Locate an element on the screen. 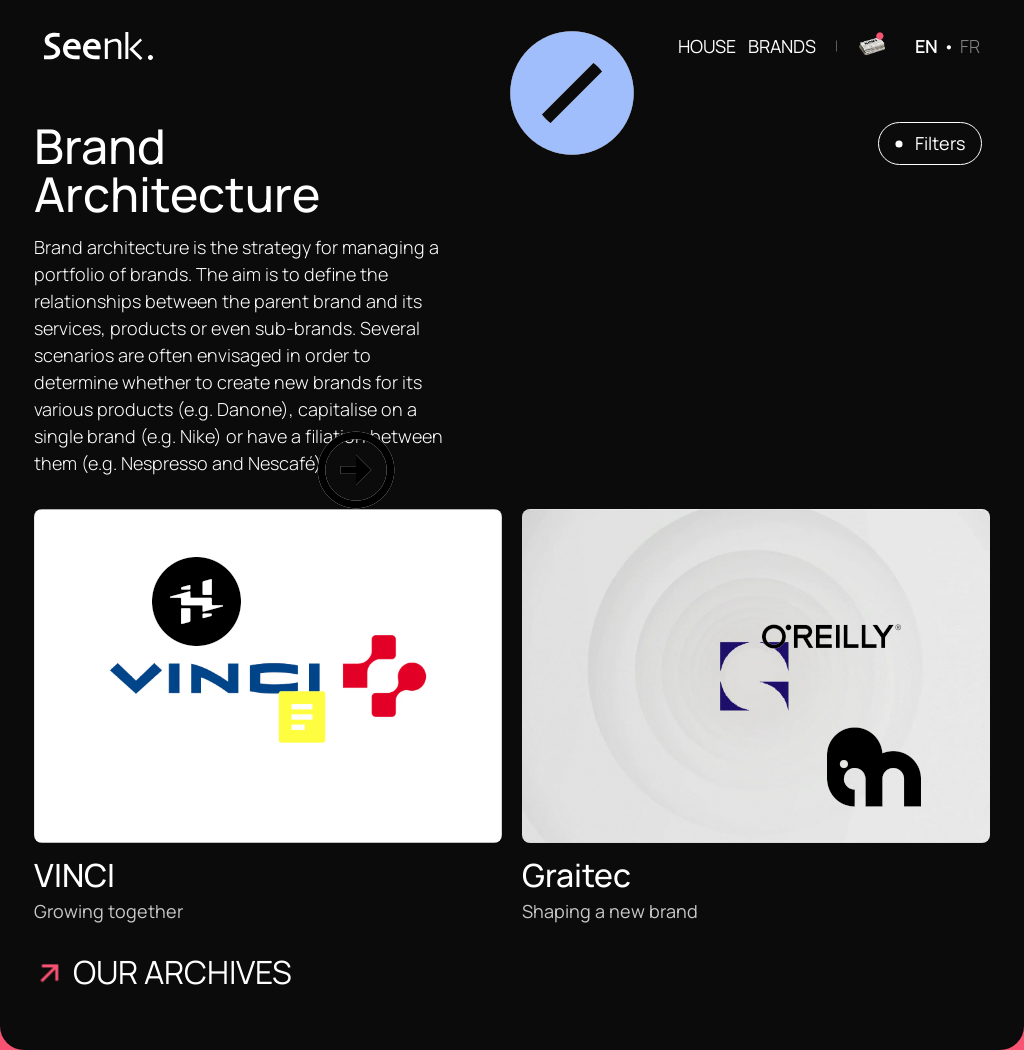  visit hackster.io hardware community is located at coordinates (196, 601).